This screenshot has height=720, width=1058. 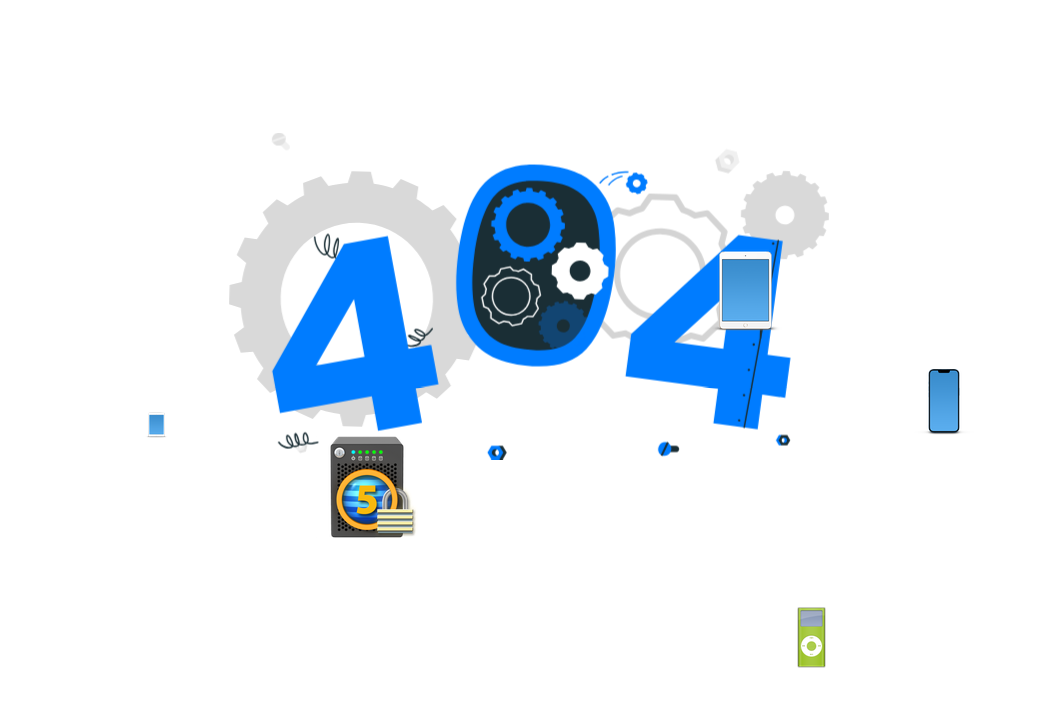 What do you see at coordinates (944, 402) in the screenshot?
I see `iPhone 13 device icon` at bounding box center [944, 402].